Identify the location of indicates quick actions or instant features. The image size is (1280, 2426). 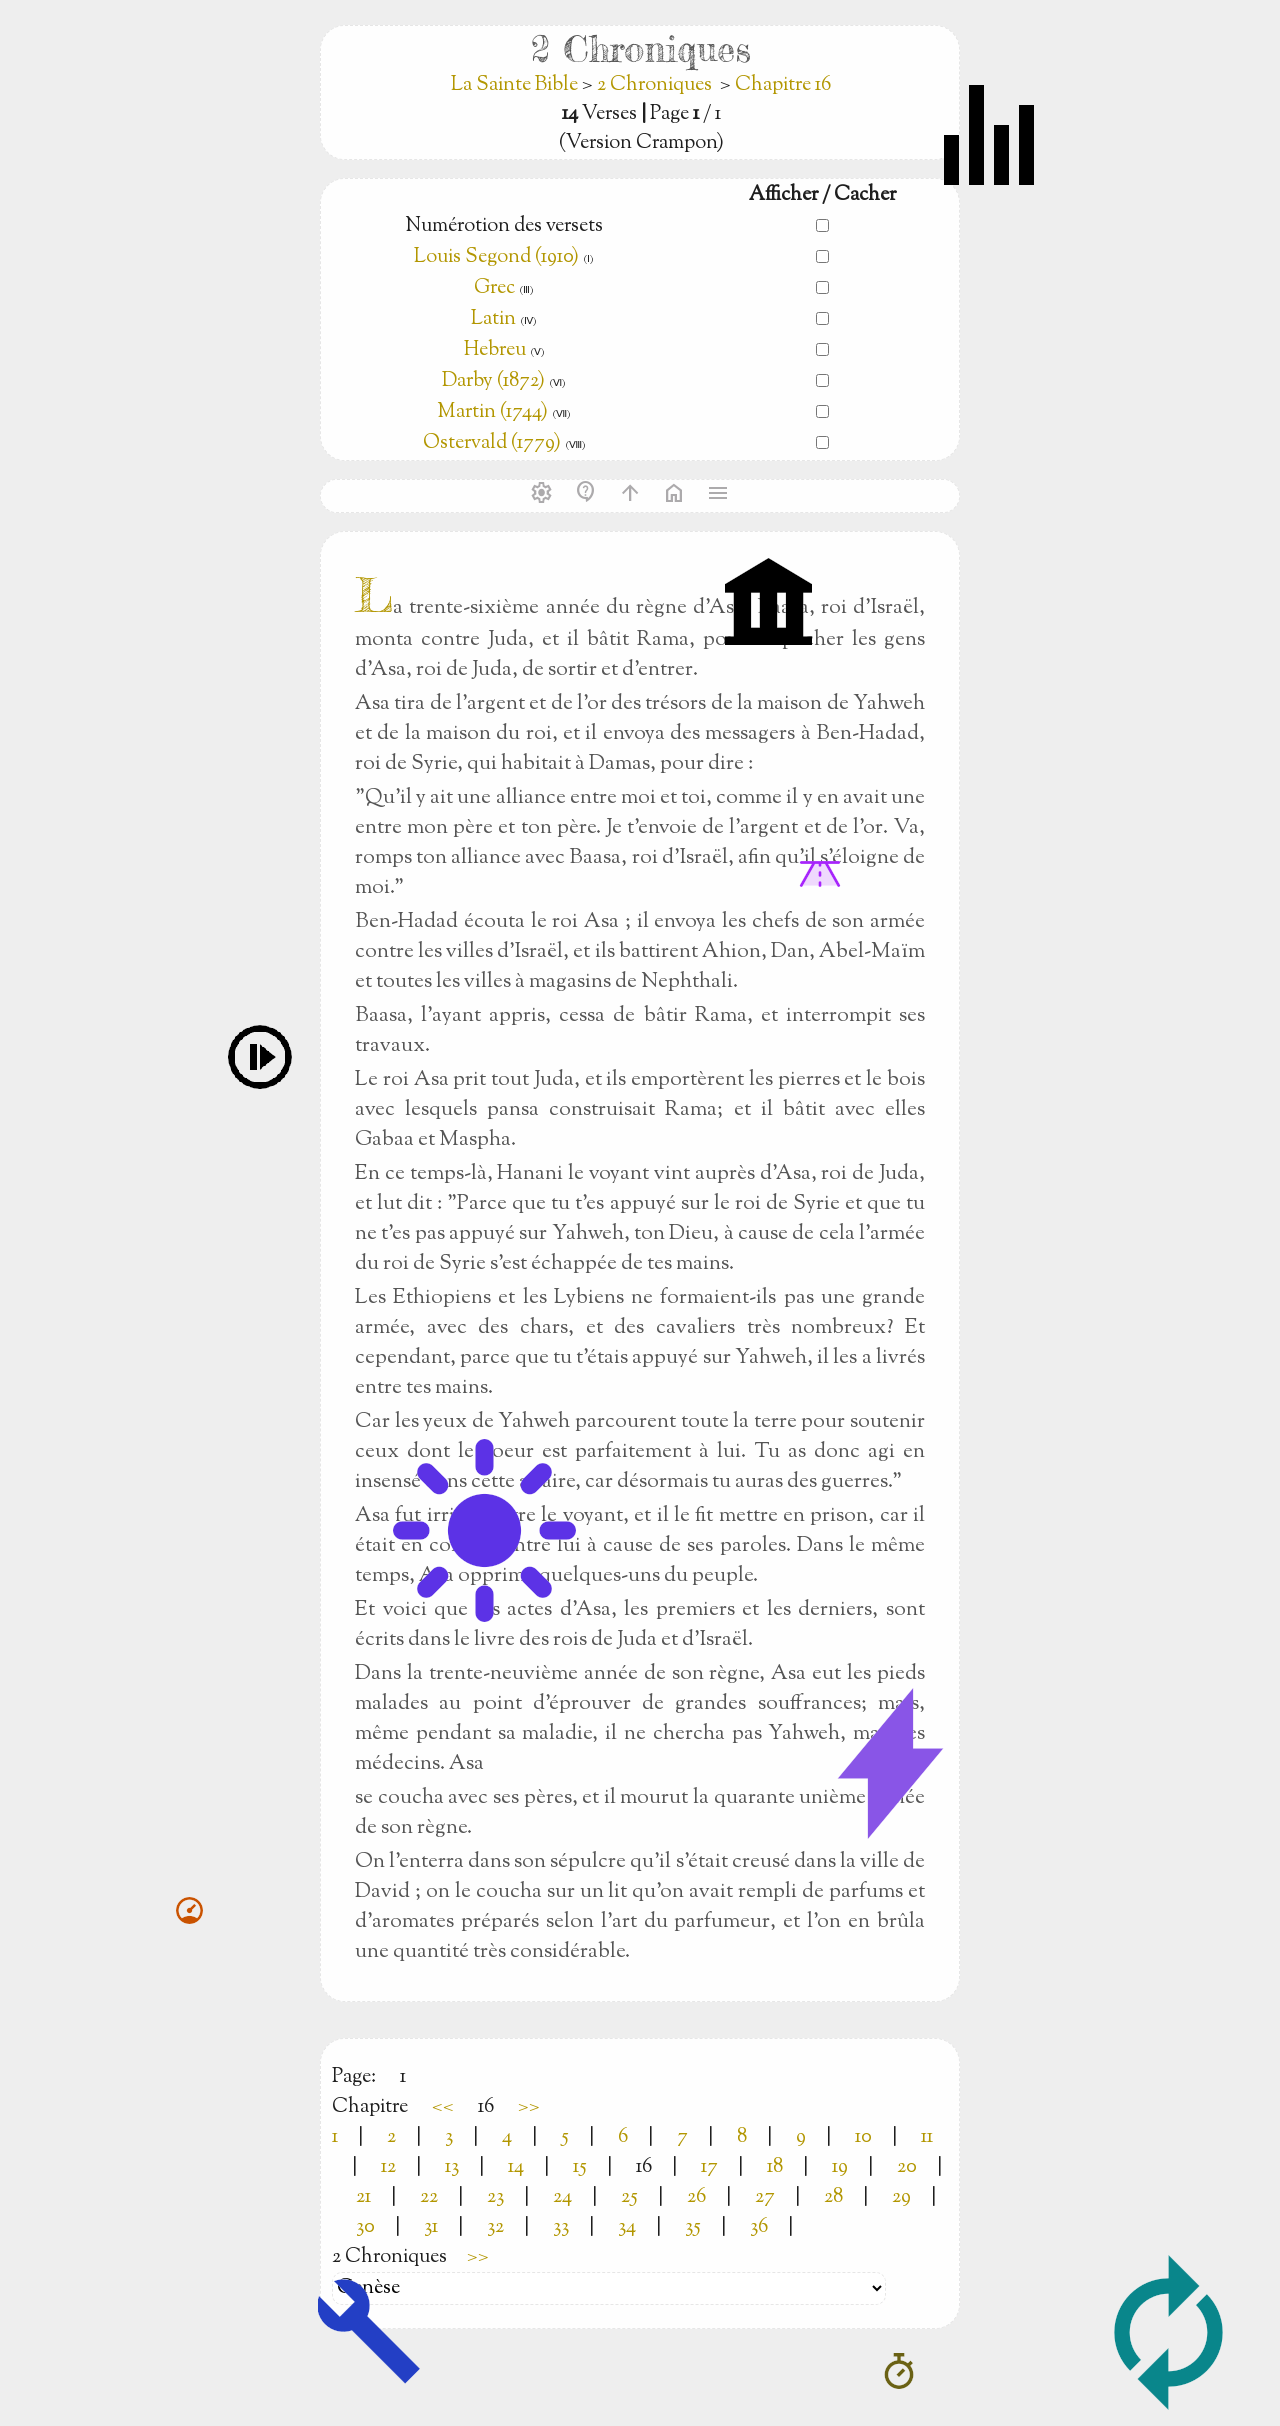
(890, 1763).